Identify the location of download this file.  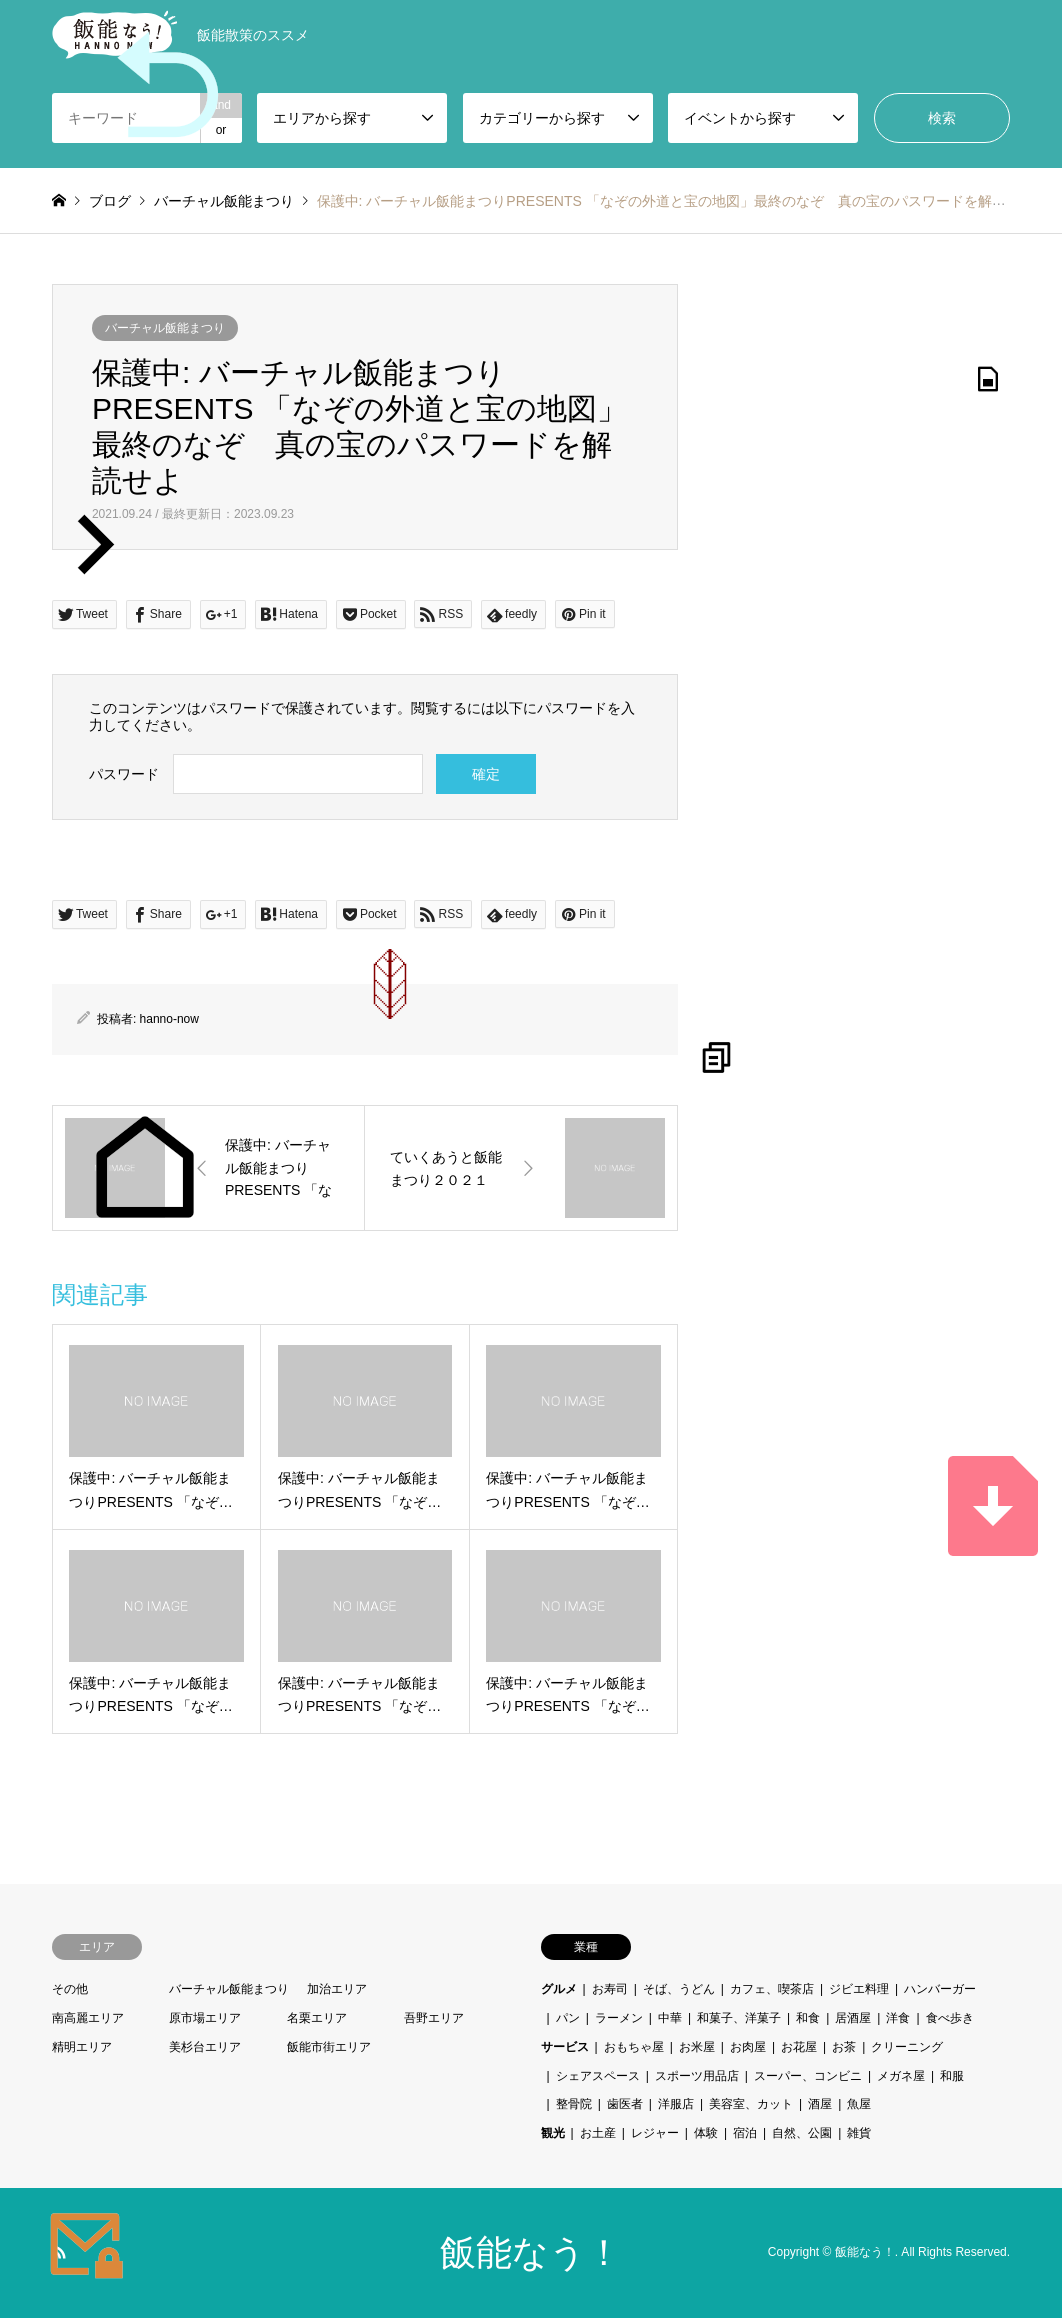
(993, 1506).